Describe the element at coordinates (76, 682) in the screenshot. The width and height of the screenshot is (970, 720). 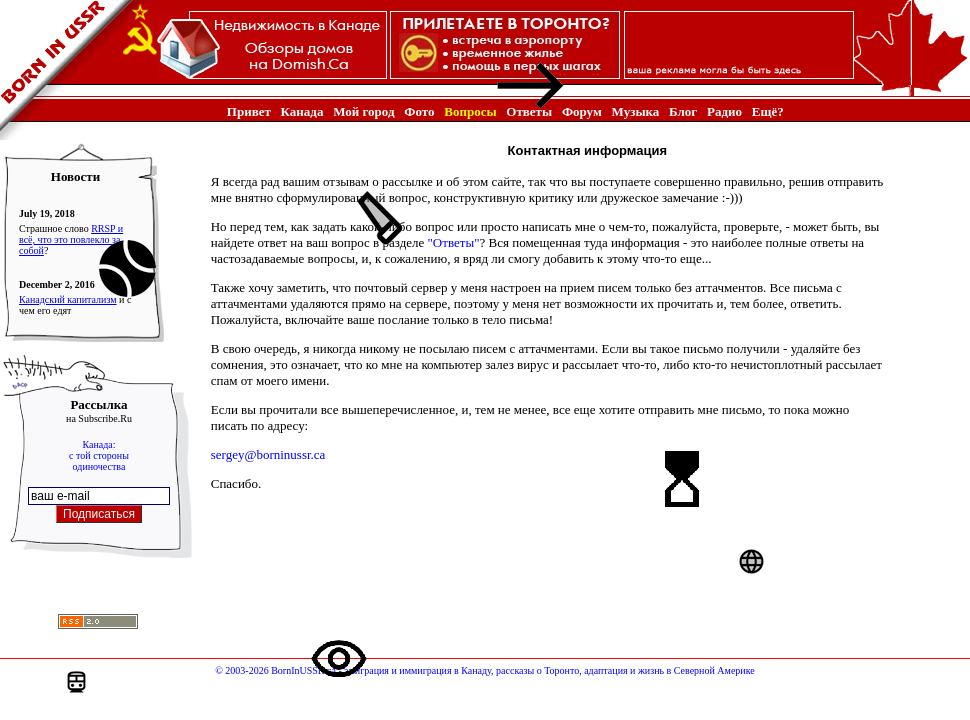
I see `get public transit directions` at that location.